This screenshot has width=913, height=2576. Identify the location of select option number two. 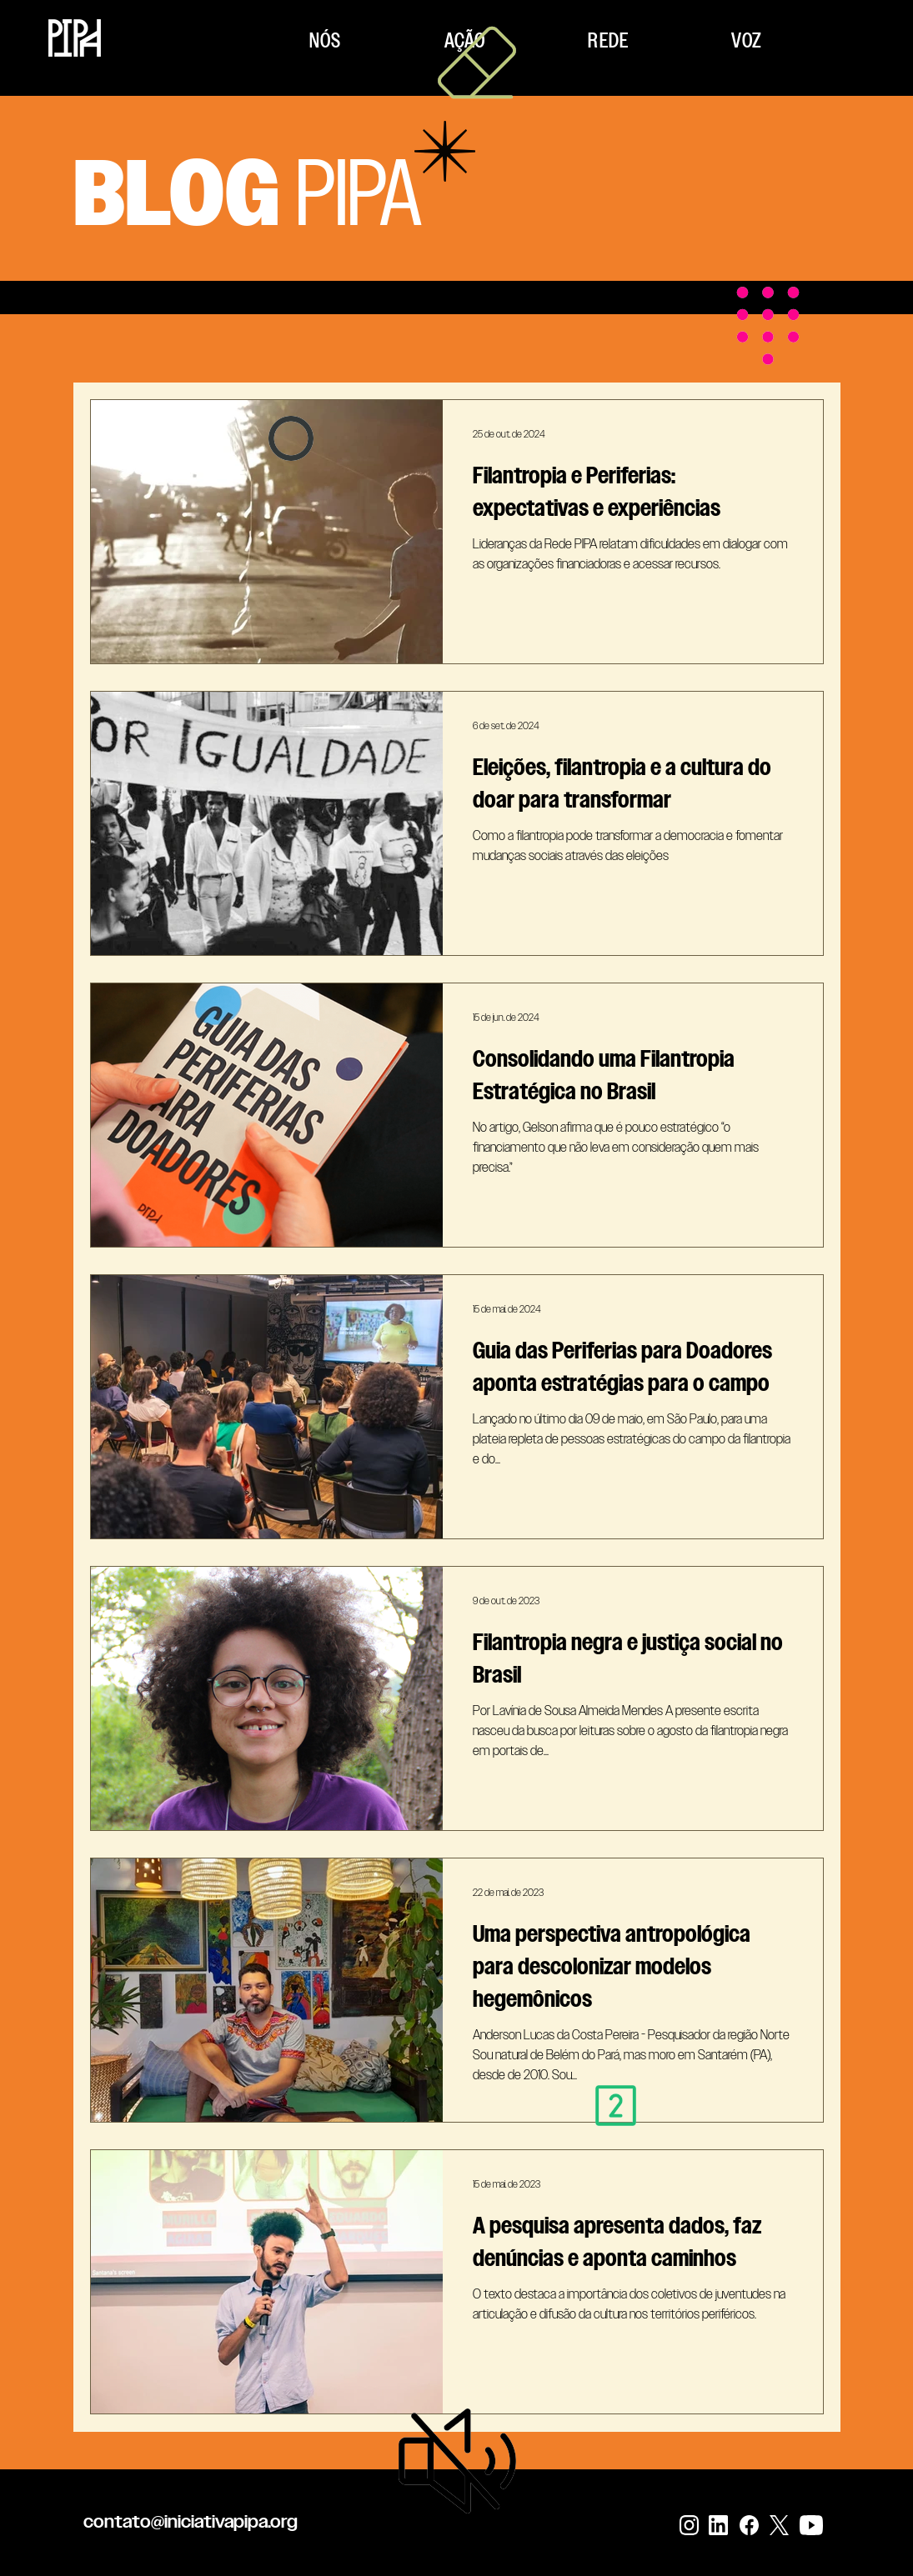
(615, 2105).